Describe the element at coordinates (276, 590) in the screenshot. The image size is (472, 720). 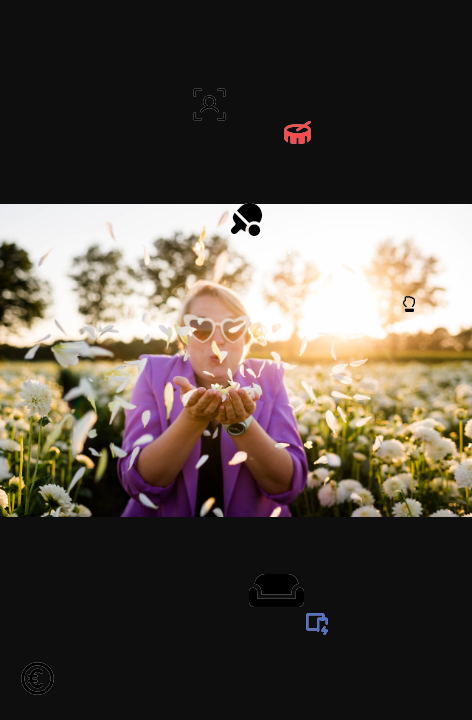
I see `browse living room furniture` at that location.